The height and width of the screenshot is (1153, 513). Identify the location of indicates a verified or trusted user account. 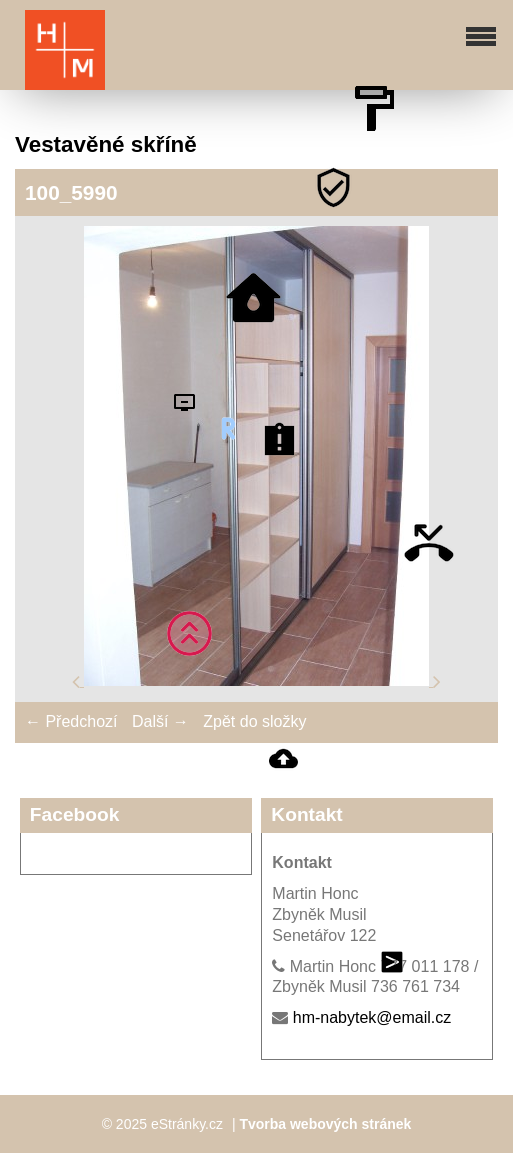
(333, 187).